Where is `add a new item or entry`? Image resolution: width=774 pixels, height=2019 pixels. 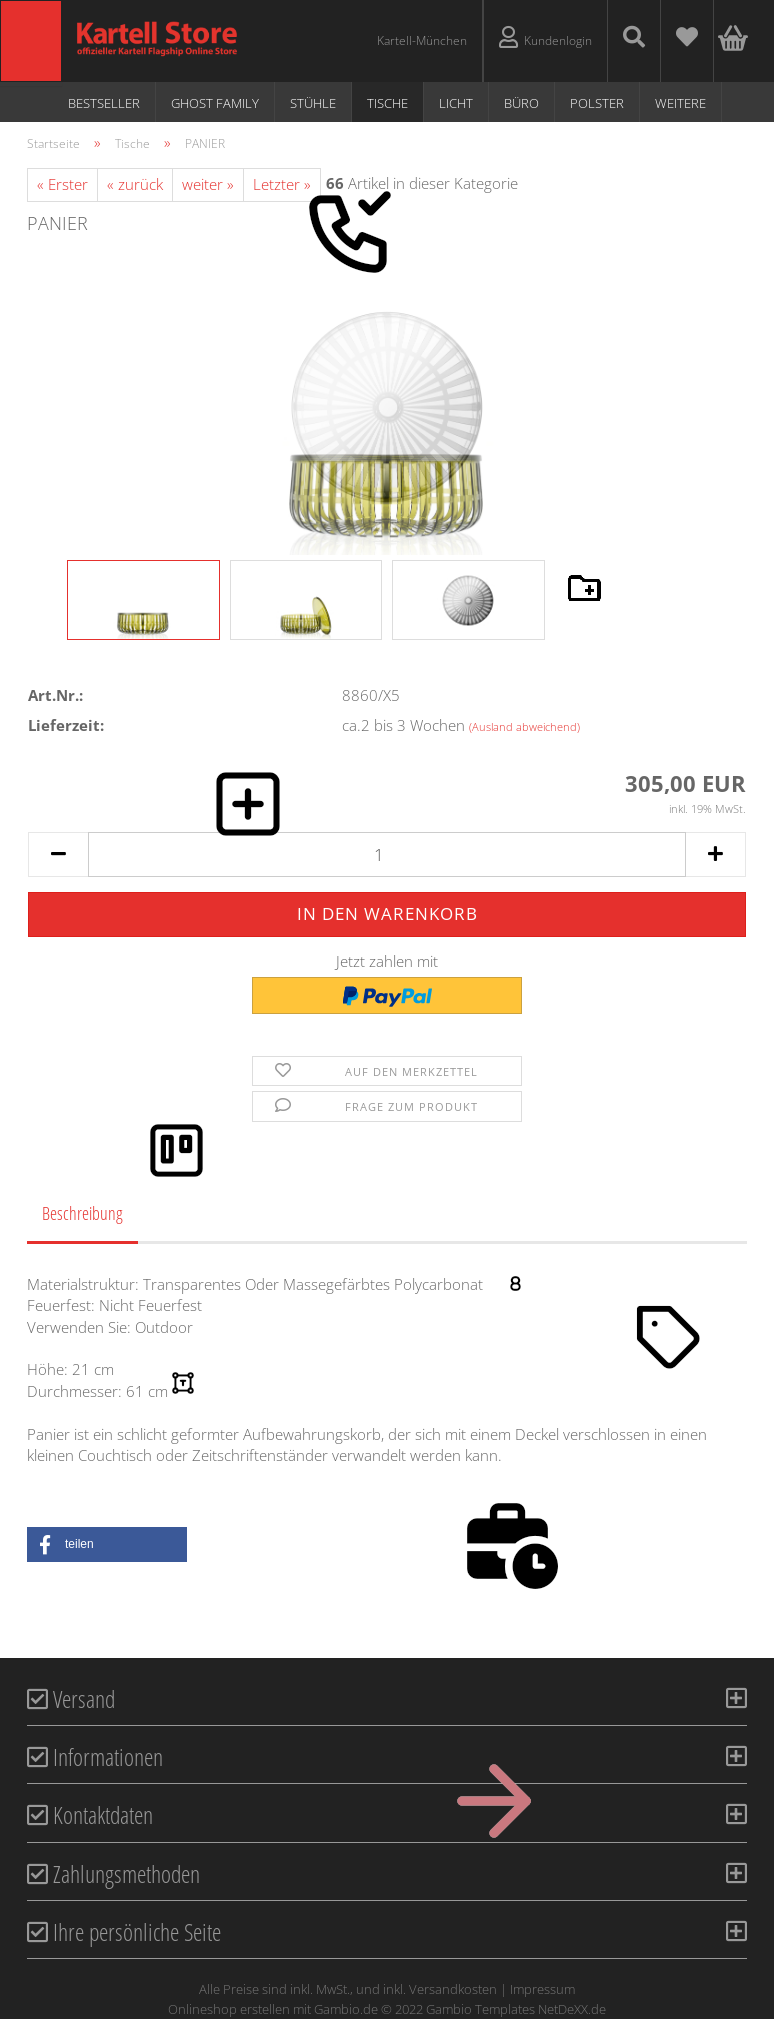 add a new item or entry is located at coordinates (248, 804).